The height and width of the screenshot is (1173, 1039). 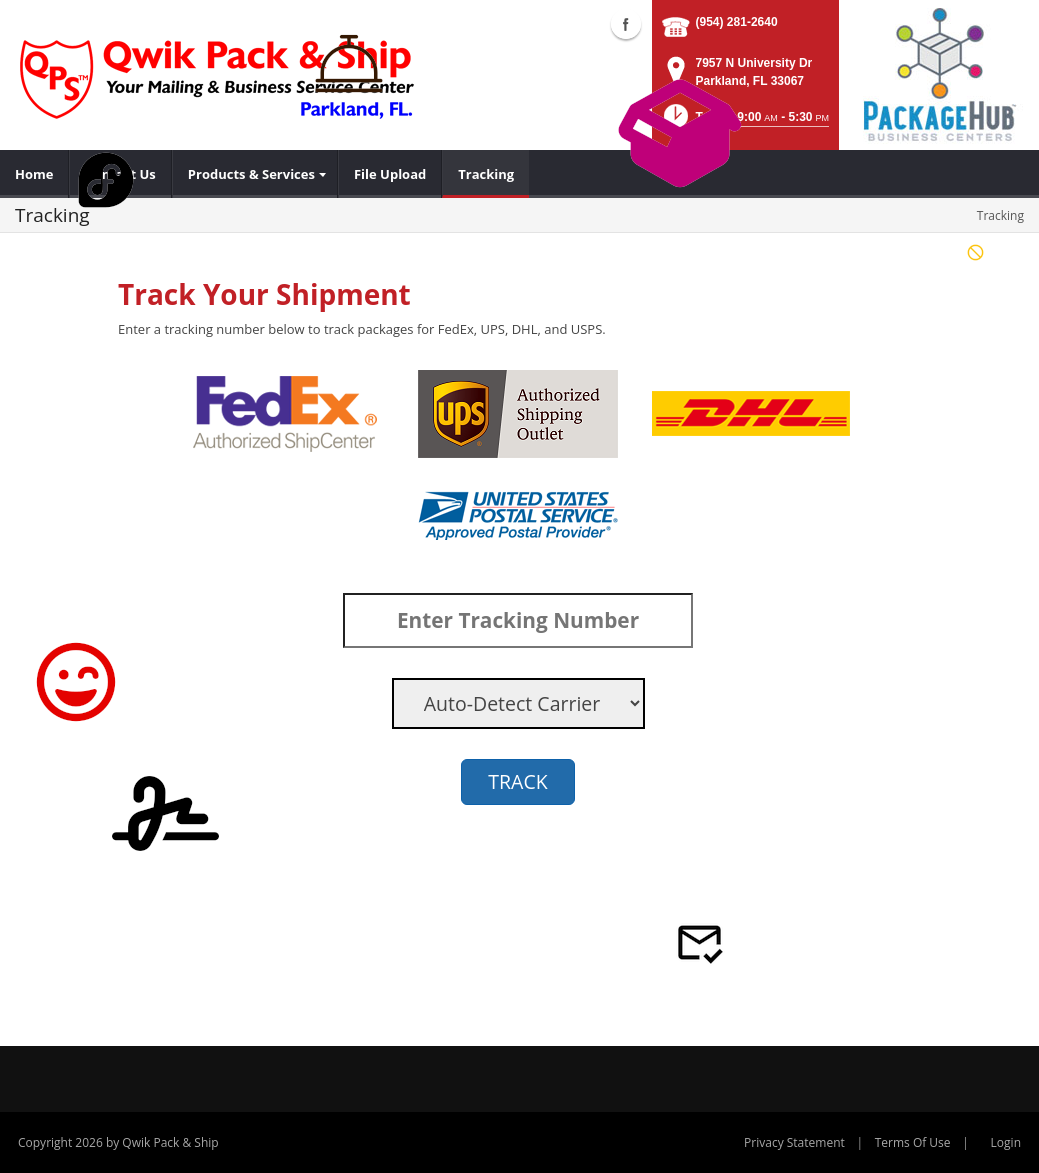 I want to click on add your signature to a document, so click(x=165, y=813).